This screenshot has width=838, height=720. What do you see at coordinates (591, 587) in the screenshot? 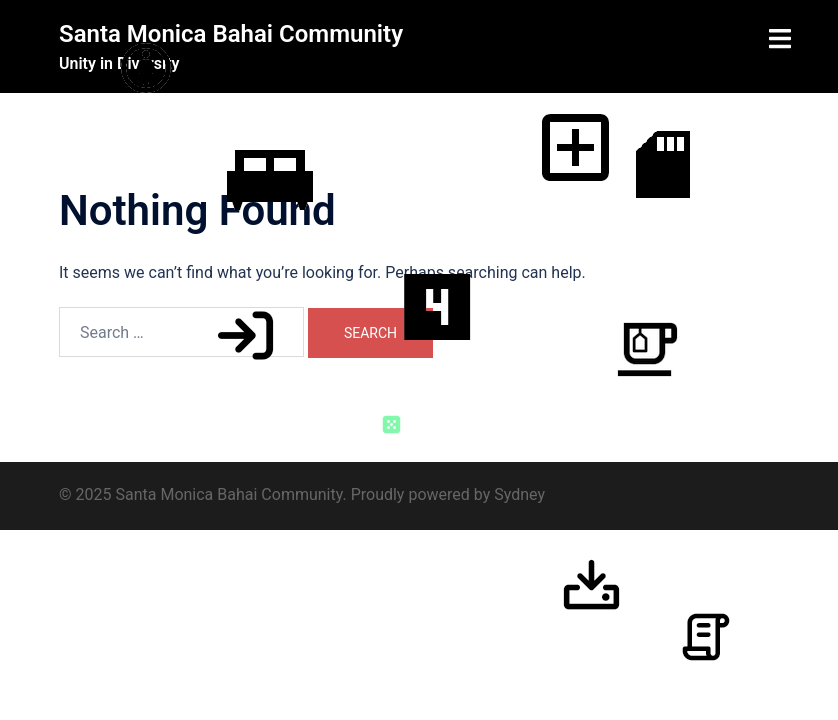
I see `download a file to your device` at bounding box center [591, 587].